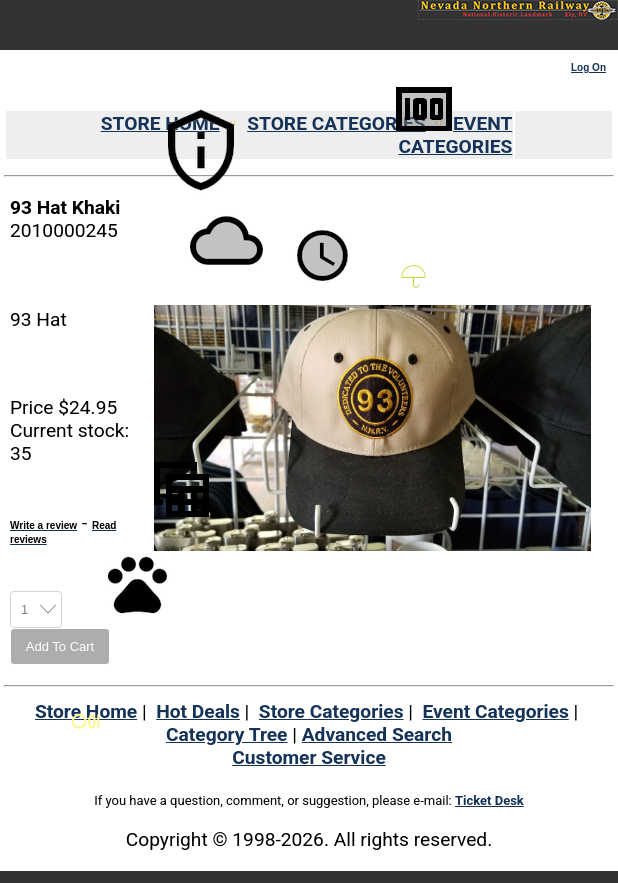 Image resolution: width=618 pixels, height=883 pixels. I want to click on view currency or money-related features, so click(424, 109).